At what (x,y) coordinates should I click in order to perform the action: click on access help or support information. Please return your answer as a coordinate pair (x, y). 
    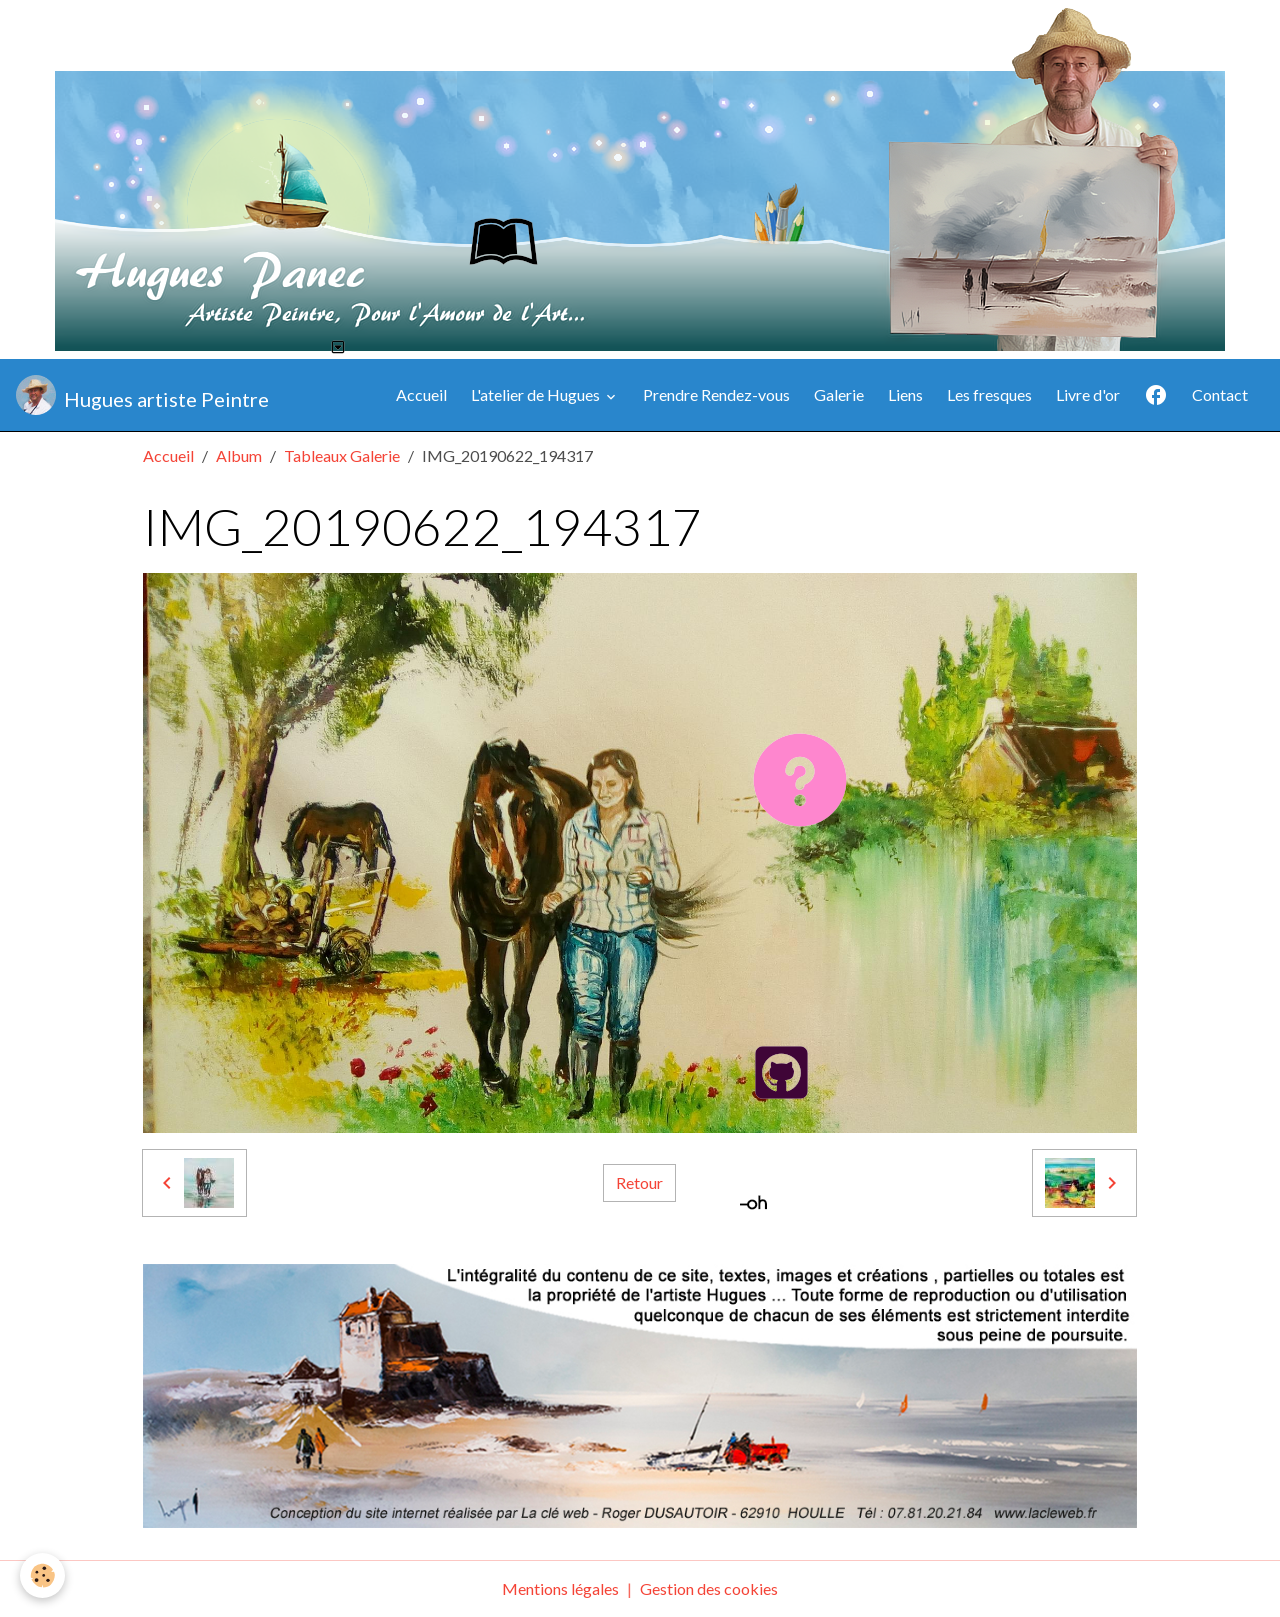
    Looking at the image, I should click on (800, 780).